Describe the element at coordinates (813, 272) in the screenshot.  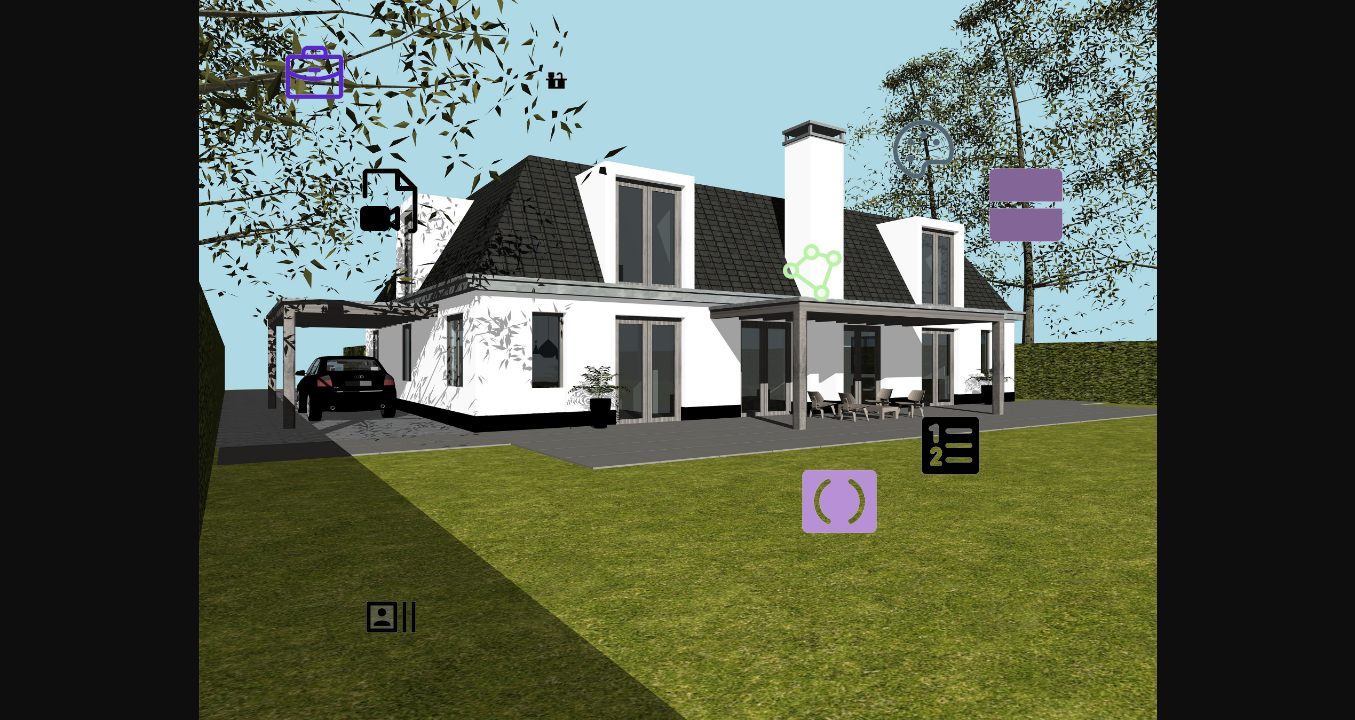
I see `create a polygon shape` at that location.